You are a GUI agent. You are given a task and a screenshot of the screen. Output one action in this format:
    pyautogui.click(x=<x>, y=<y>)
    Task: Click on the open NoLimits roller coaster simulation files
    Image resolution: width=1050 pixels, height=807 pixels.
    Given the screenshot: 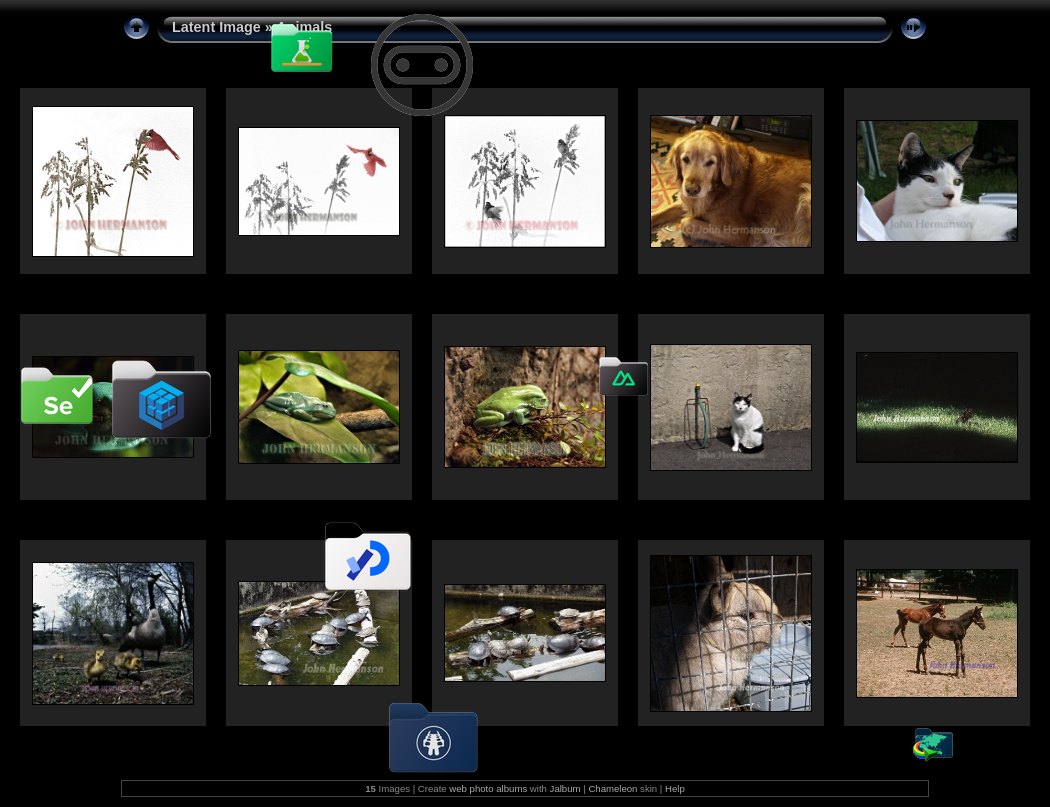 What is the action you would take?
    pyautogui.click(x=433, y=740)
    